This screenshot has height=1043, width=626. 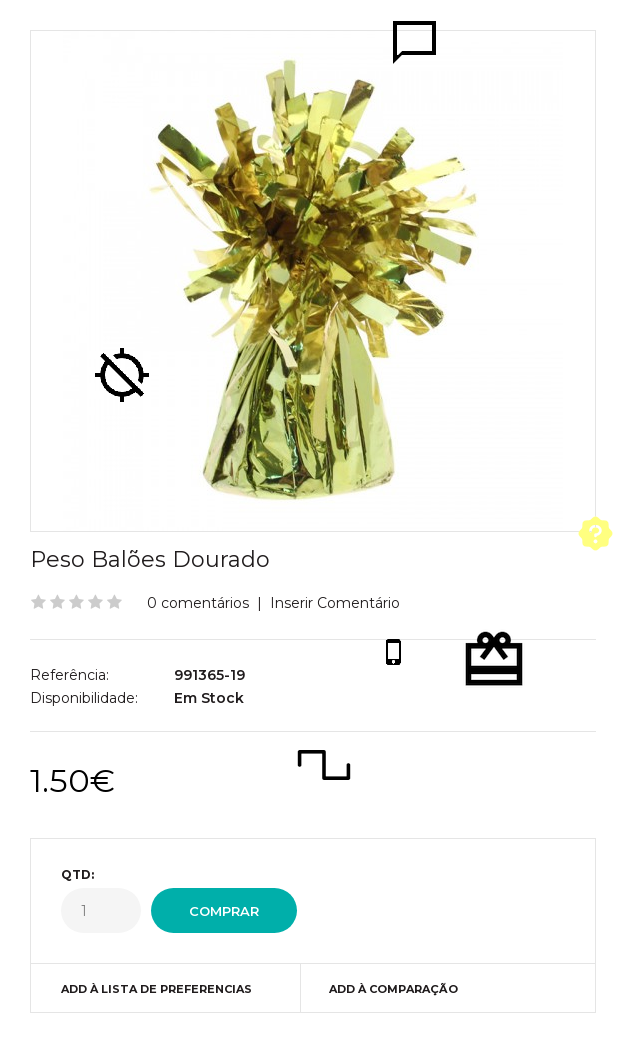 I want to click on access help or FAQ section, so click(x=595, y=533).